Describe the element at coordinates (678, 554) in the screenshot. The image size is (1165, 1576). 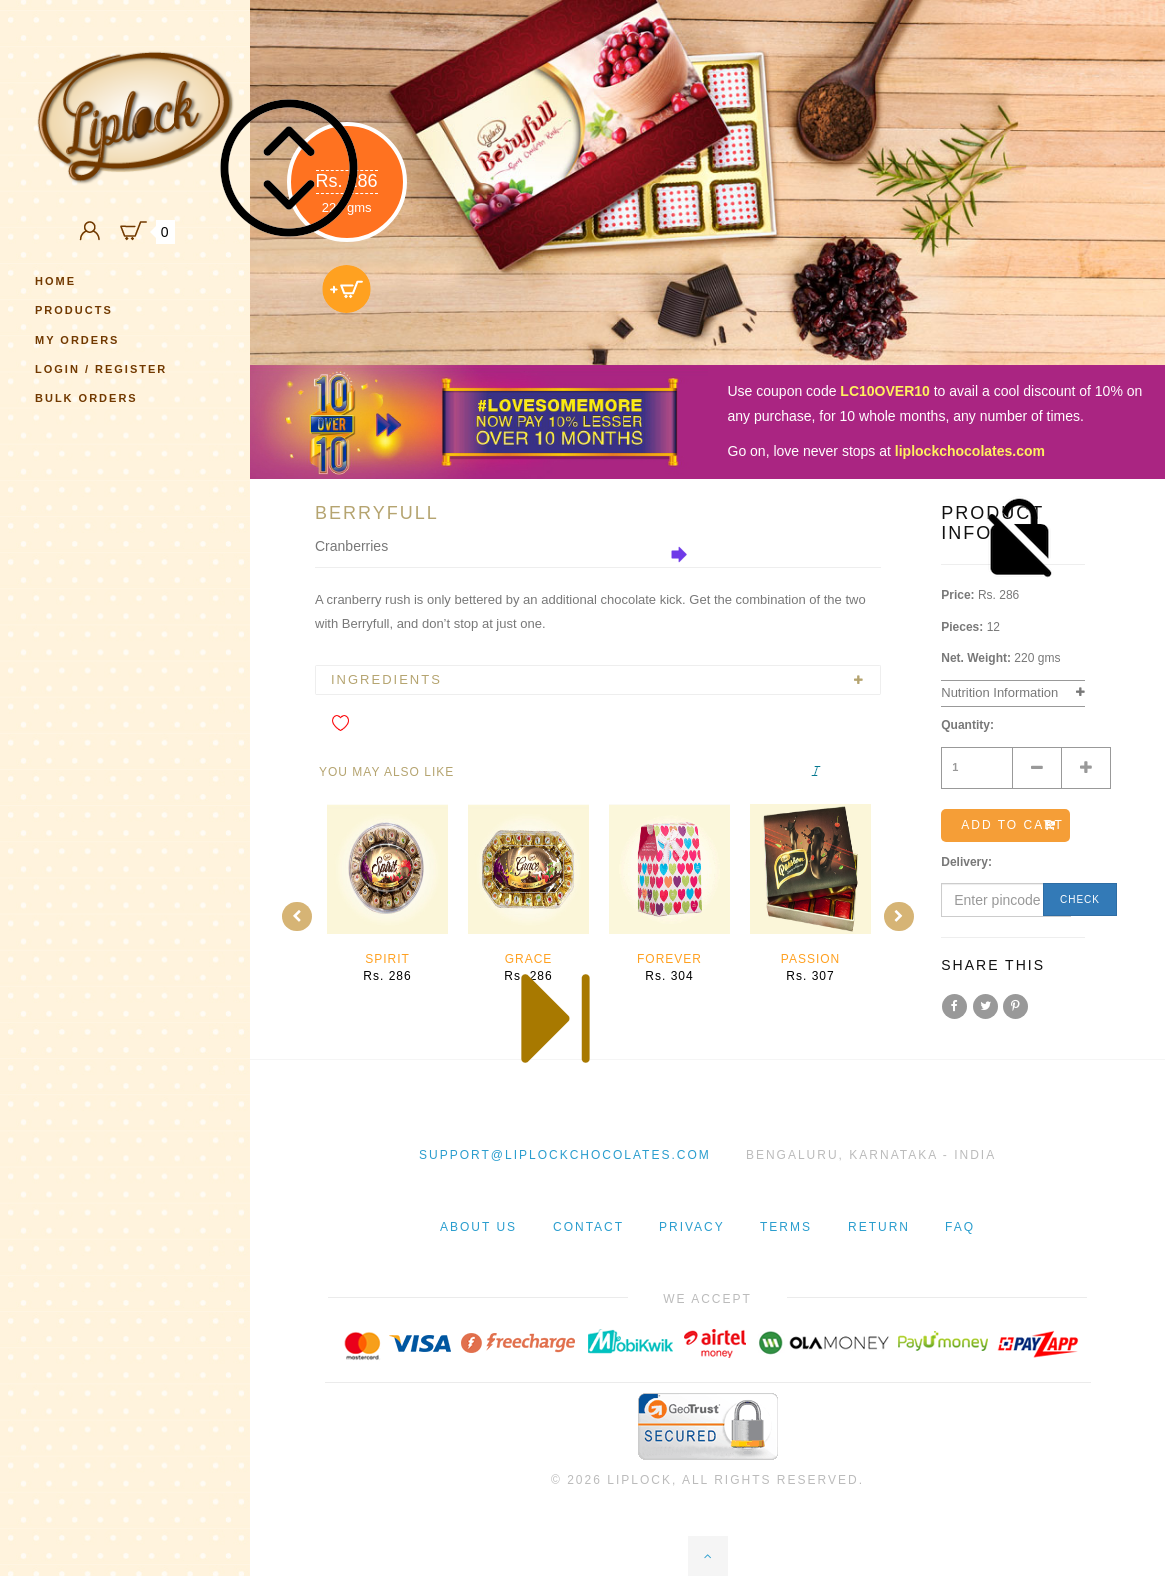
I see `go forward or proceed to next step` at that location.